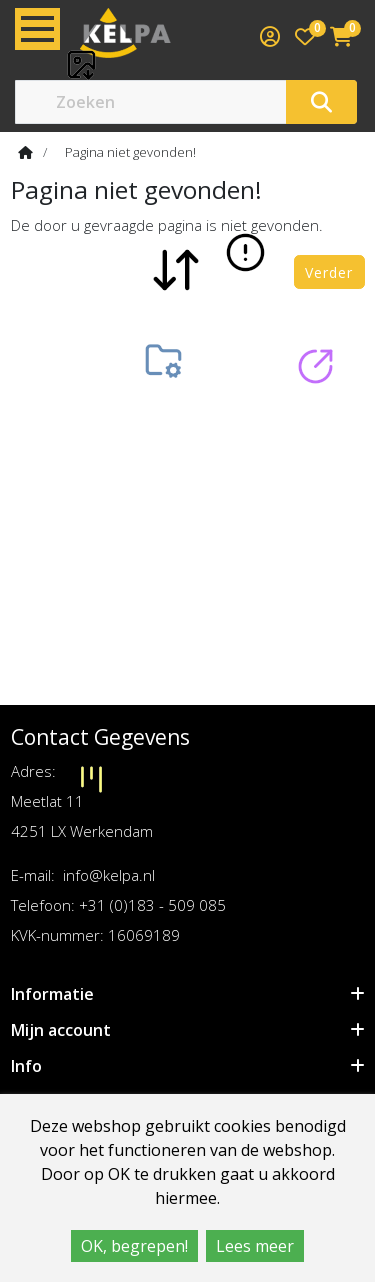  I want to click on open kanban board view, so click(91, 779).